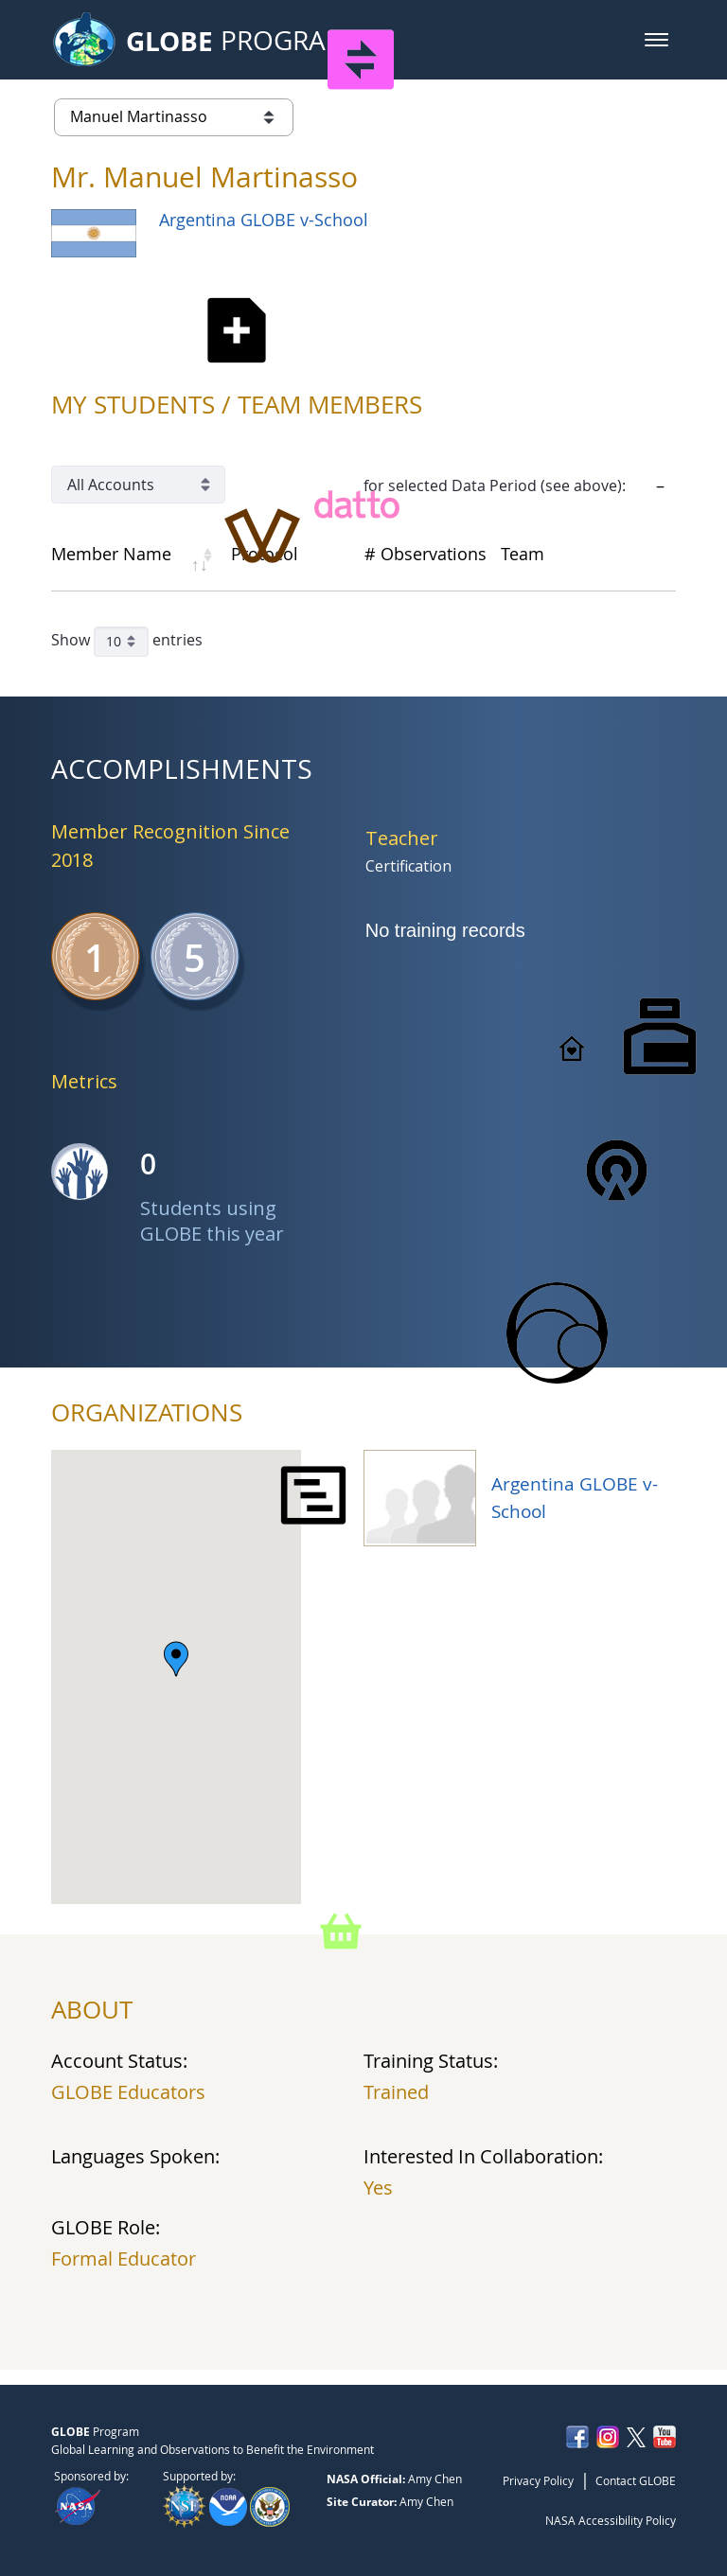 The height and width of the screenshot is (2576, 727). Describe the element at coordinates (341, 1931) in the screenshot. I see `view your shopping basket` at that location.